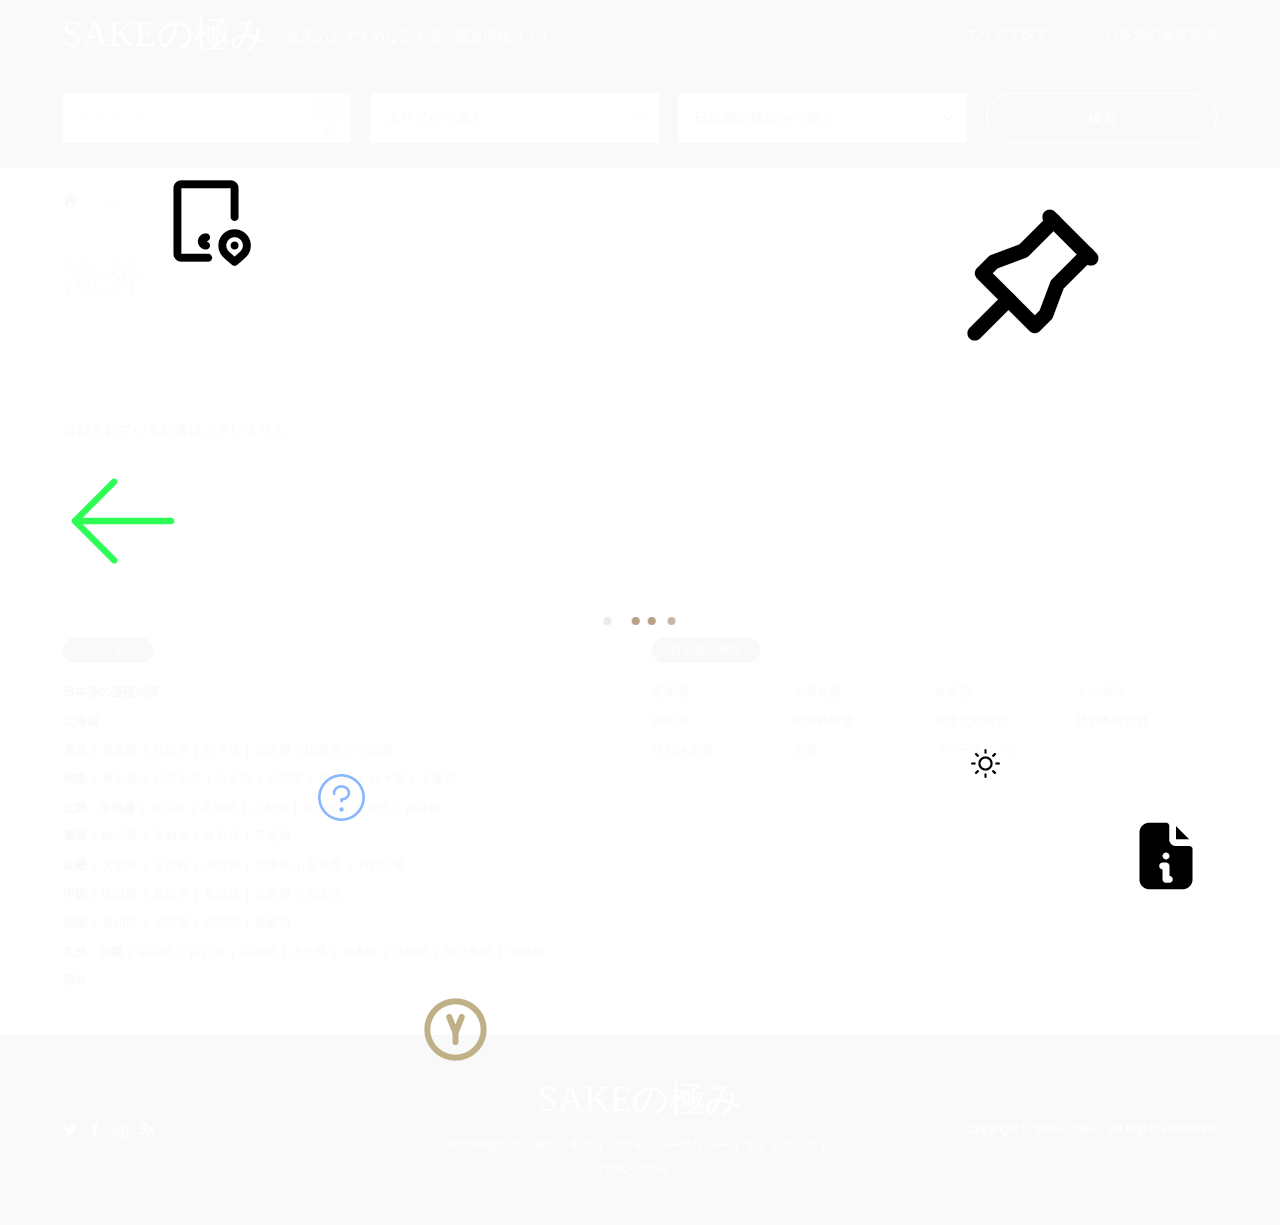 This screenshot has width=1280, height=1225. What do you see at coordinates (985, 763) in the screenshot?
I see `switch to light mode` at bounding box center [985, 763].